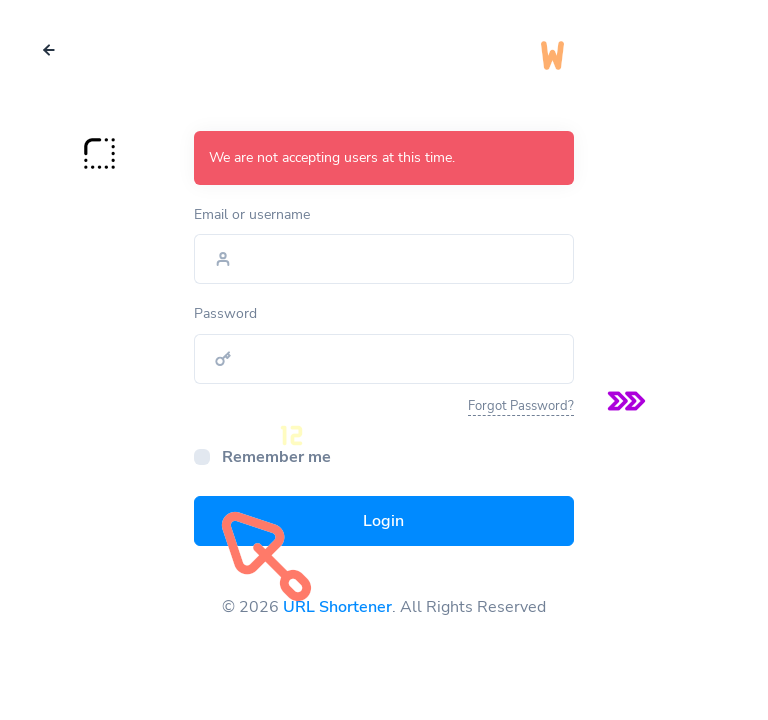 This screenshot has width=768, height=720. I want to click on indicates item count or quantity of 12, so click(290, 435).